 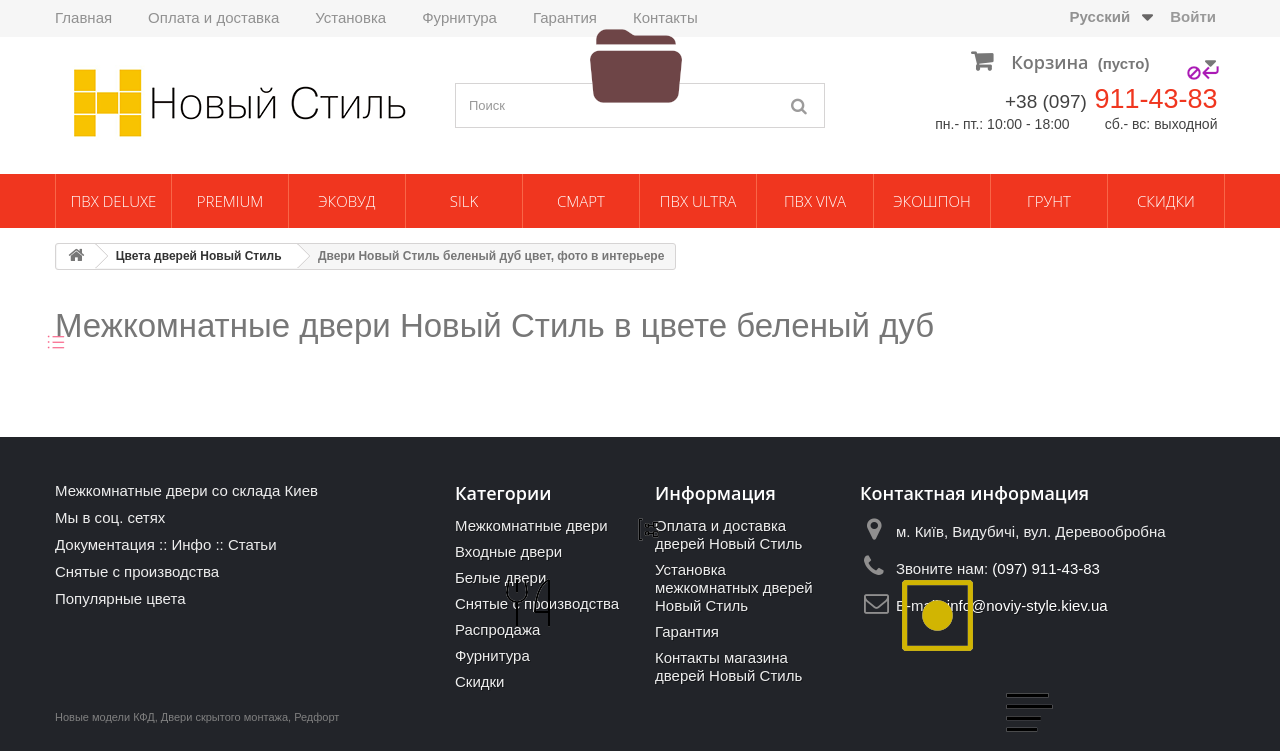 What do you see at coordinates (649, 529) in the screenshot?
I see `group code references by their type` at bounding box center [649, 529].